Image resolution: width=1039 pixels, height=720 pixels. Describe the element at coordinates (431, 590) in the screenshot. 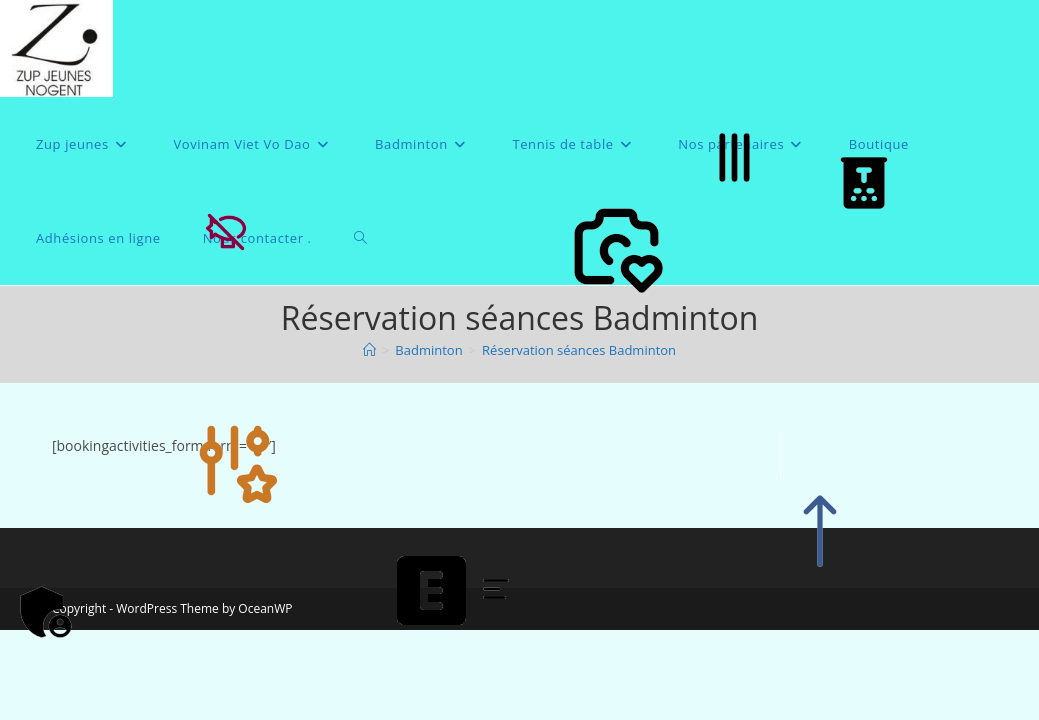

I see `indicates explicit content warning` at that location.